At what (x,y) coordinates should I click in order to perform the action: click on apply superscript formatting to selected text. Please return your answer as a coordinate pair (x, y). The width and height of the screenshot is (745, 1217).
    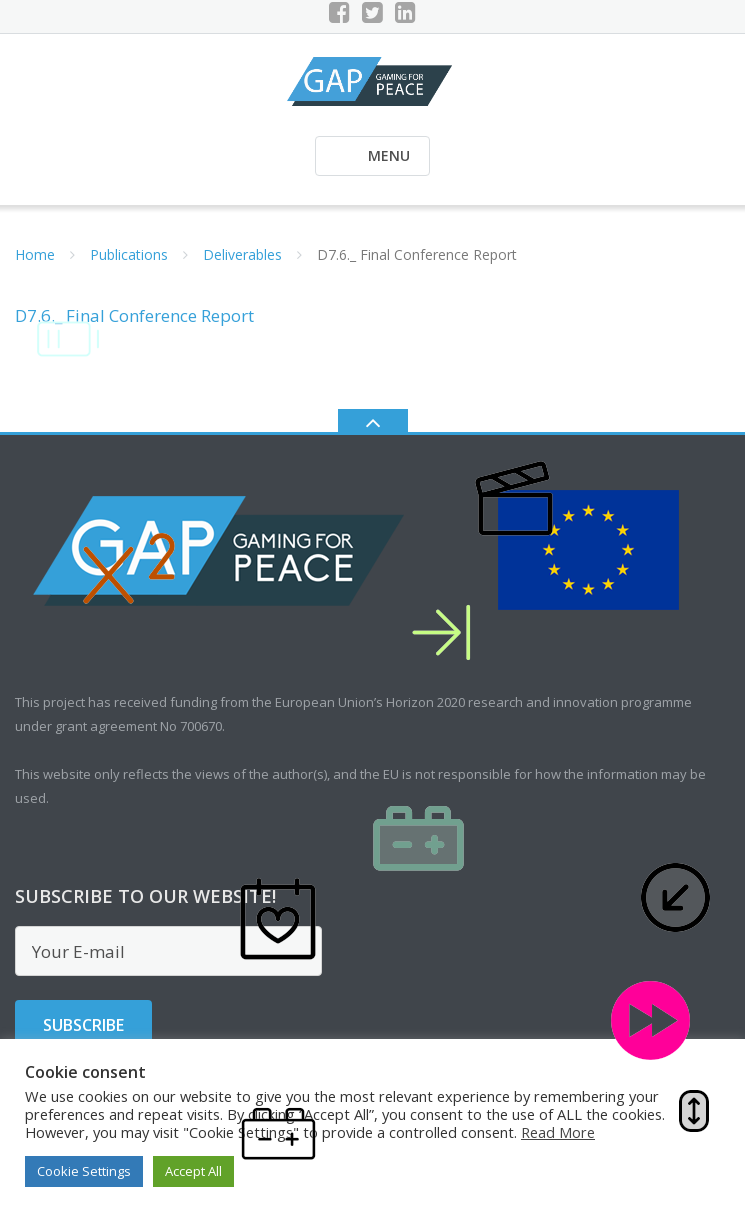
    Looking at the image, I should click on (124, 570).